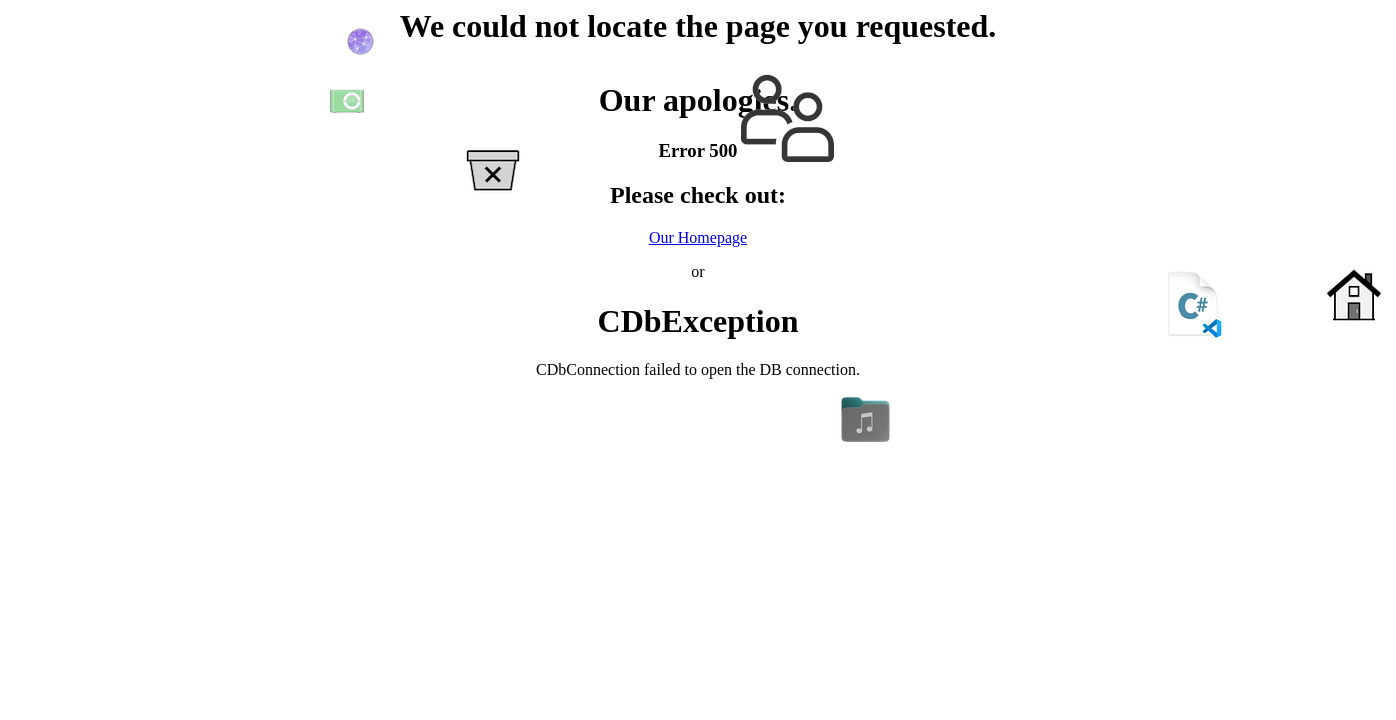  Describe the element at coordinates (360, 41) in the screenshot. I see `open web browser or internet applications` at that location.